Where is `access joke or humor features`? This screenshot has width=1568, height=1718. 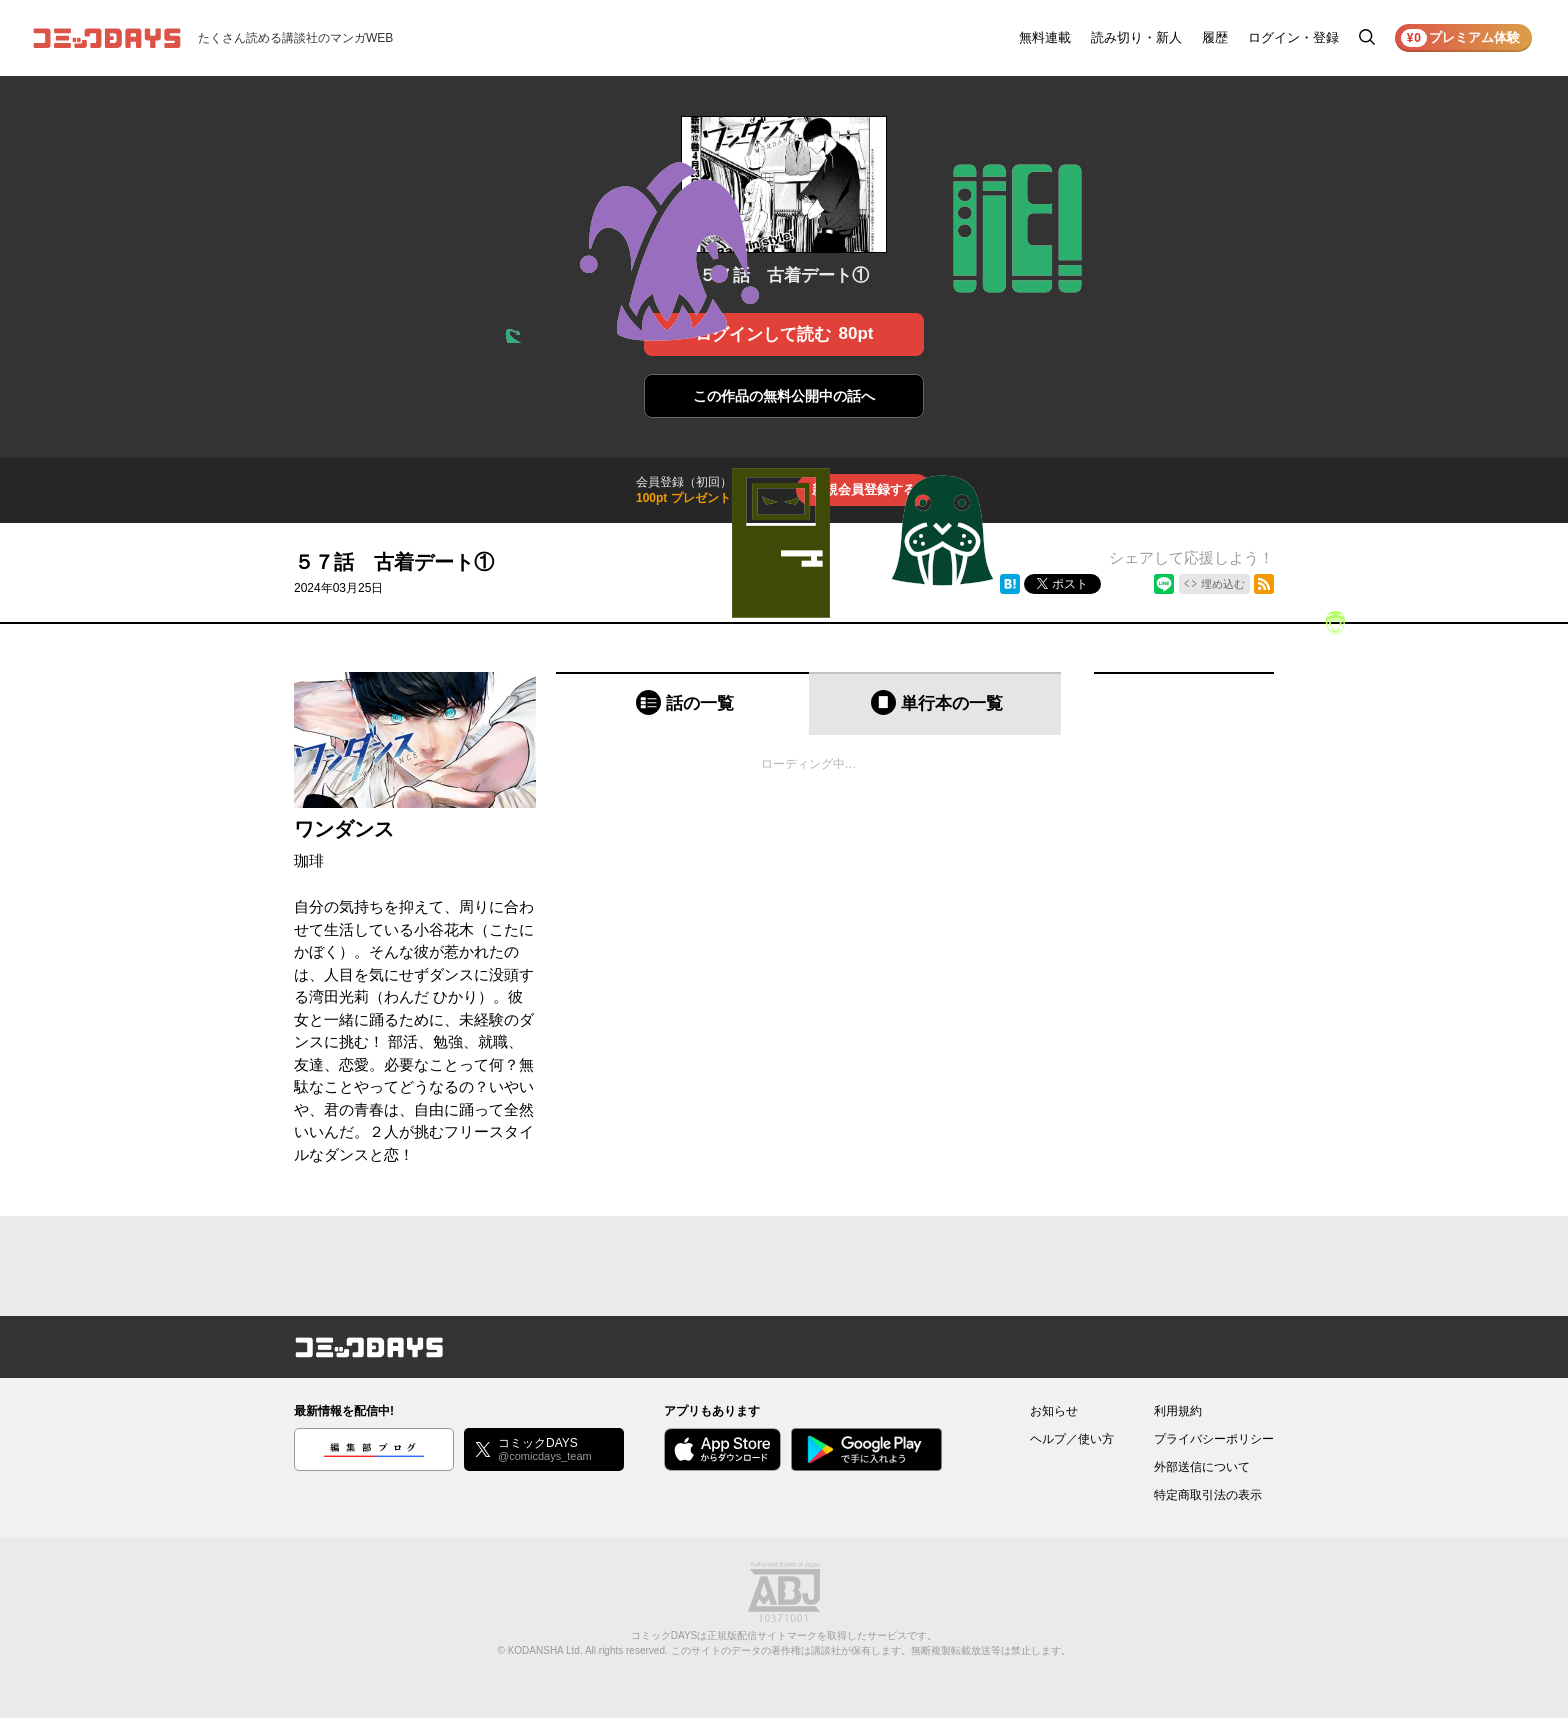 access joke or humor features is located at coordinates (669, 251).